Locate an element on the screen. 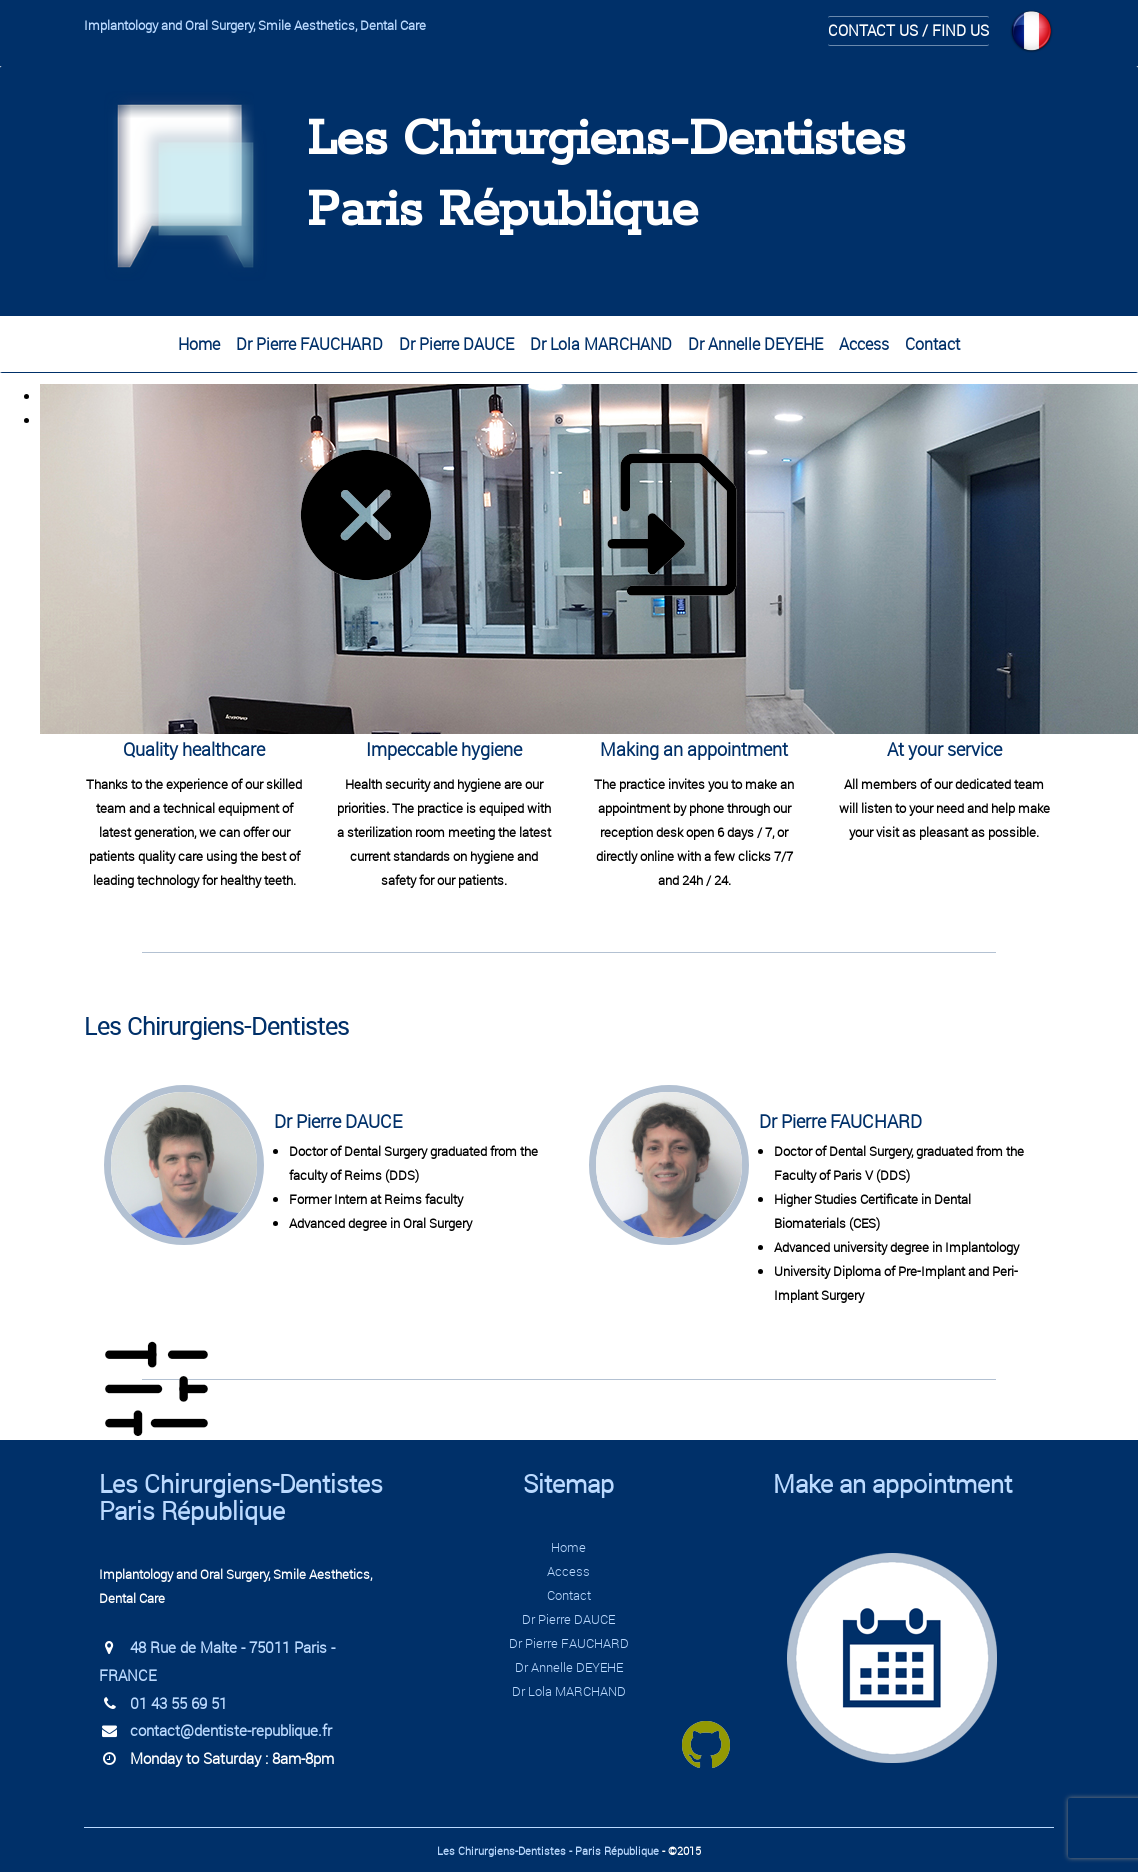  indicates a file has been moved to another location is located at coordinates (678, 524).